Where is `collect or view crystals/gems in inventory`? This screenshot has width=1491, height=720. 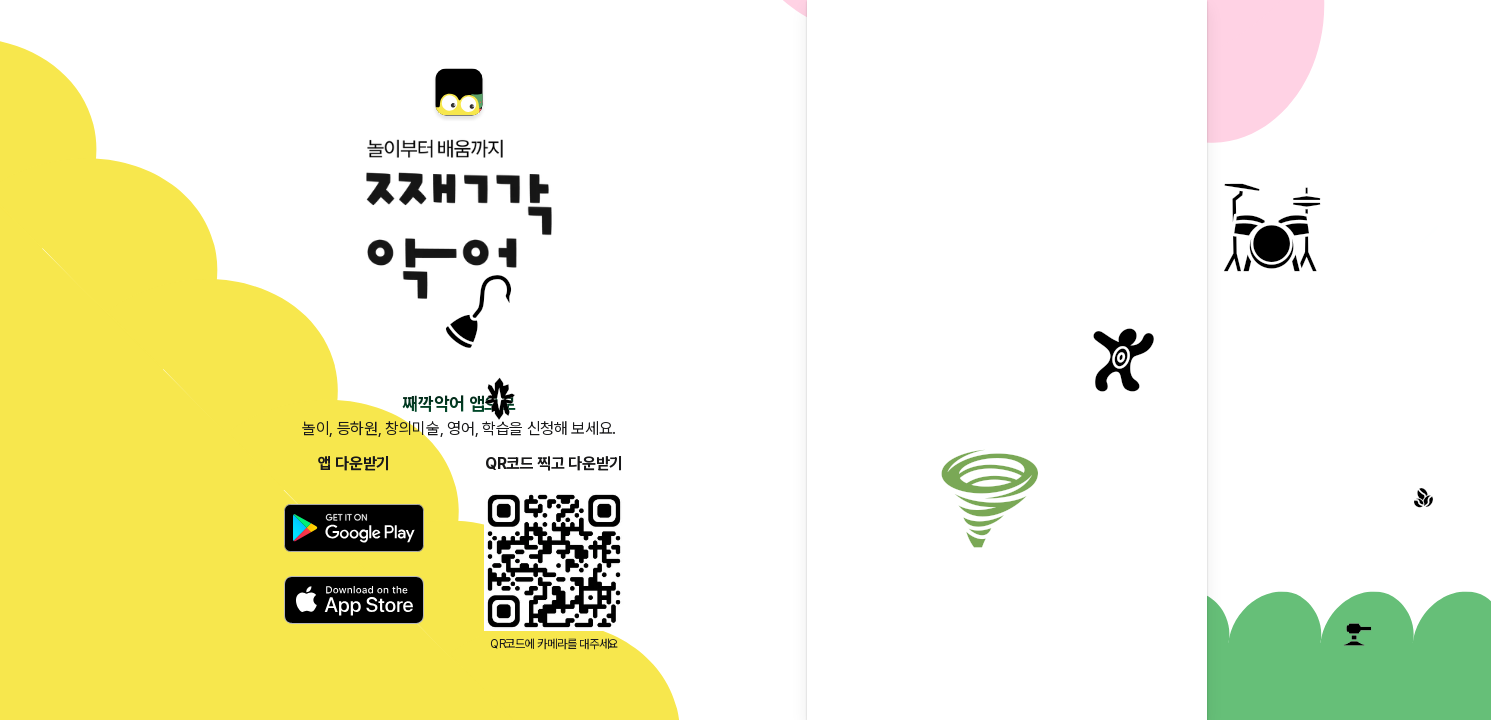
collect or view crystals/gems in inventory is located at coordinates (499, 399).